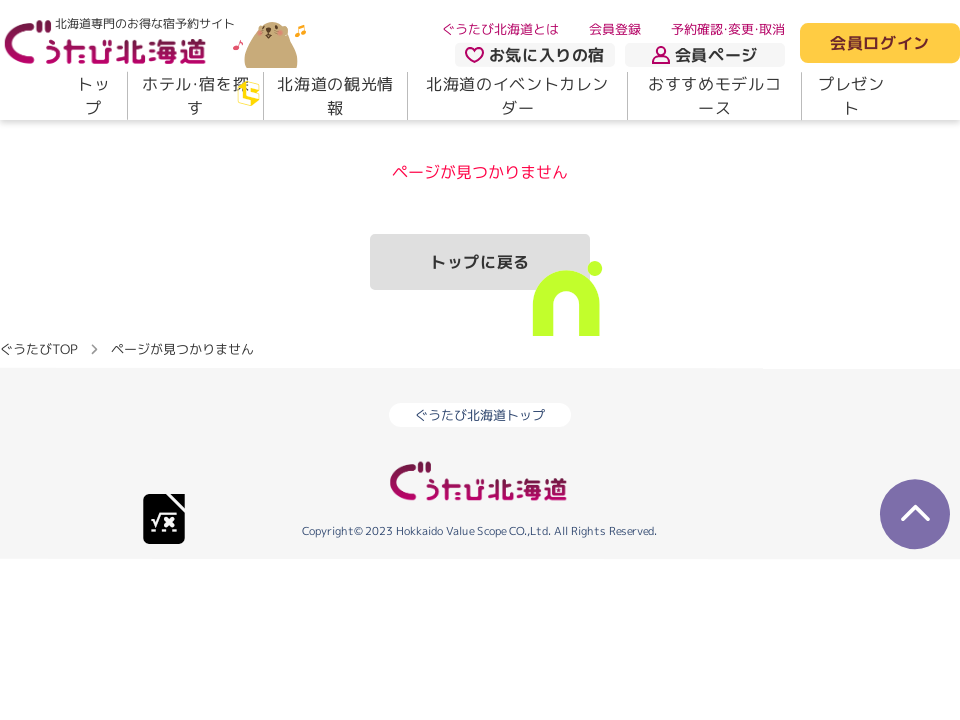  Describe the element at coordinates (567, 298) in the screenshot. I see `namebase brand logo` at that location.